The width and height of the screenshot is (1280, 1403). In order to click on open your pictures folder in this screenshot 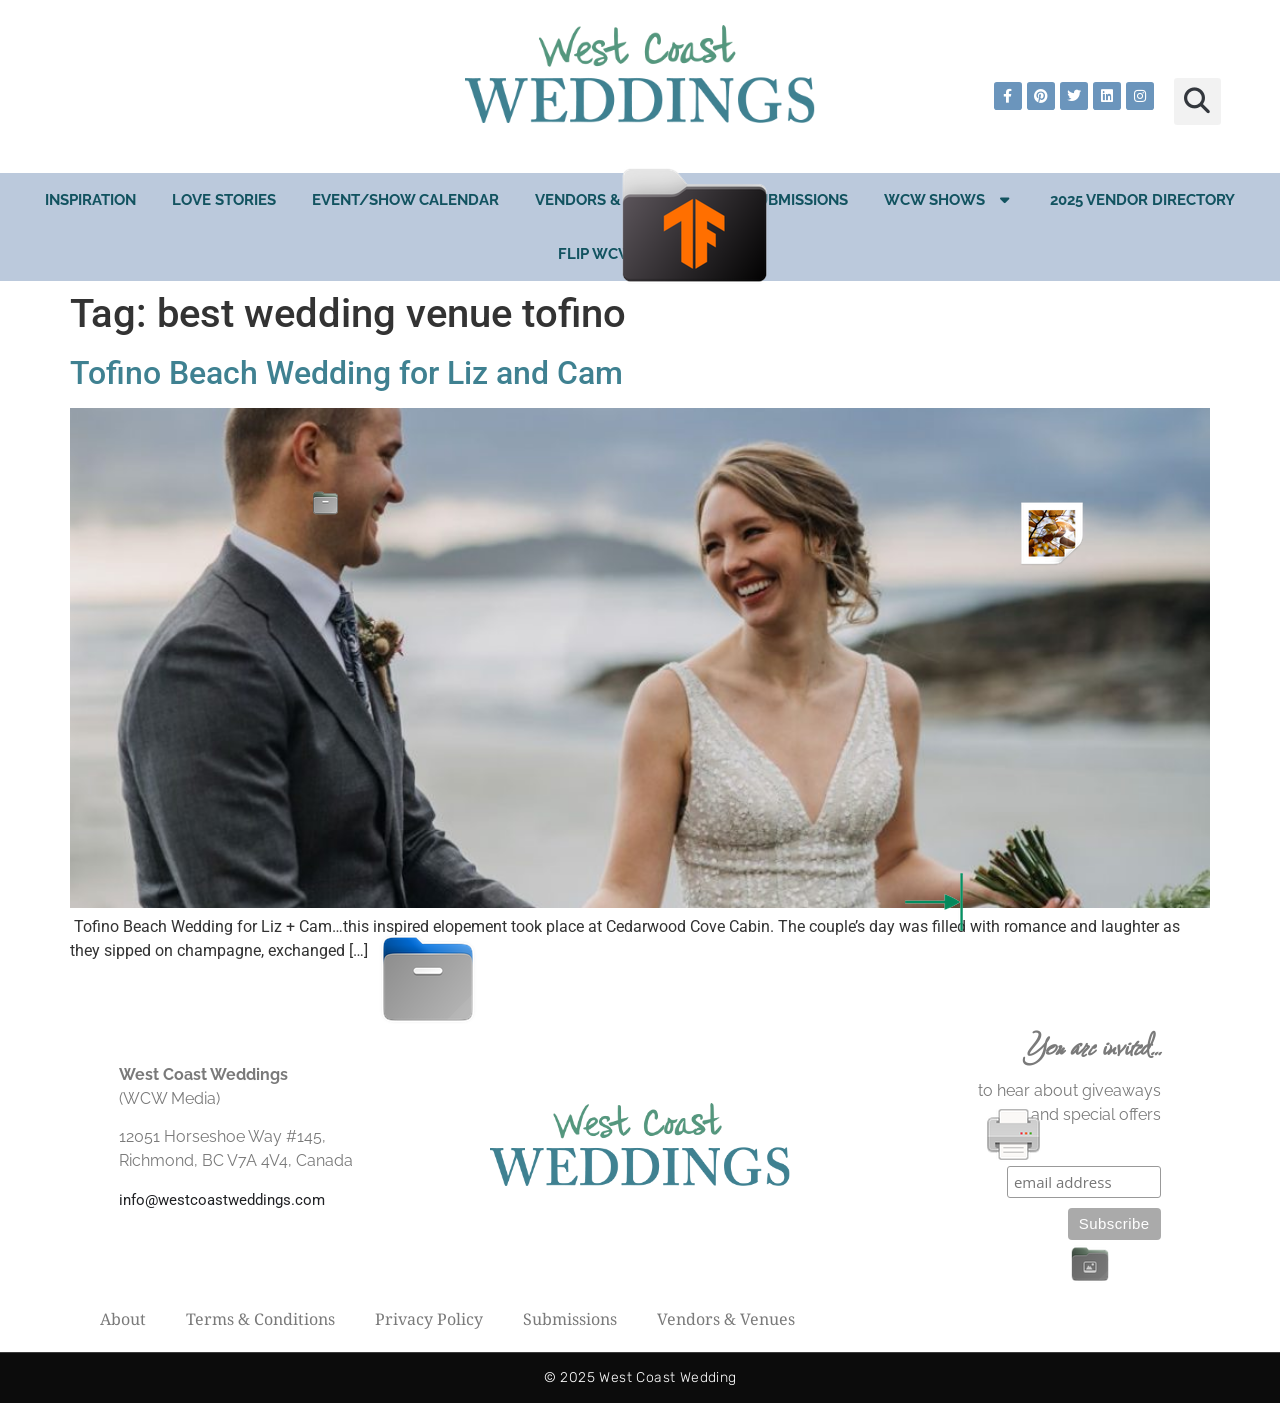, I will do `click(1090, 1264)`.